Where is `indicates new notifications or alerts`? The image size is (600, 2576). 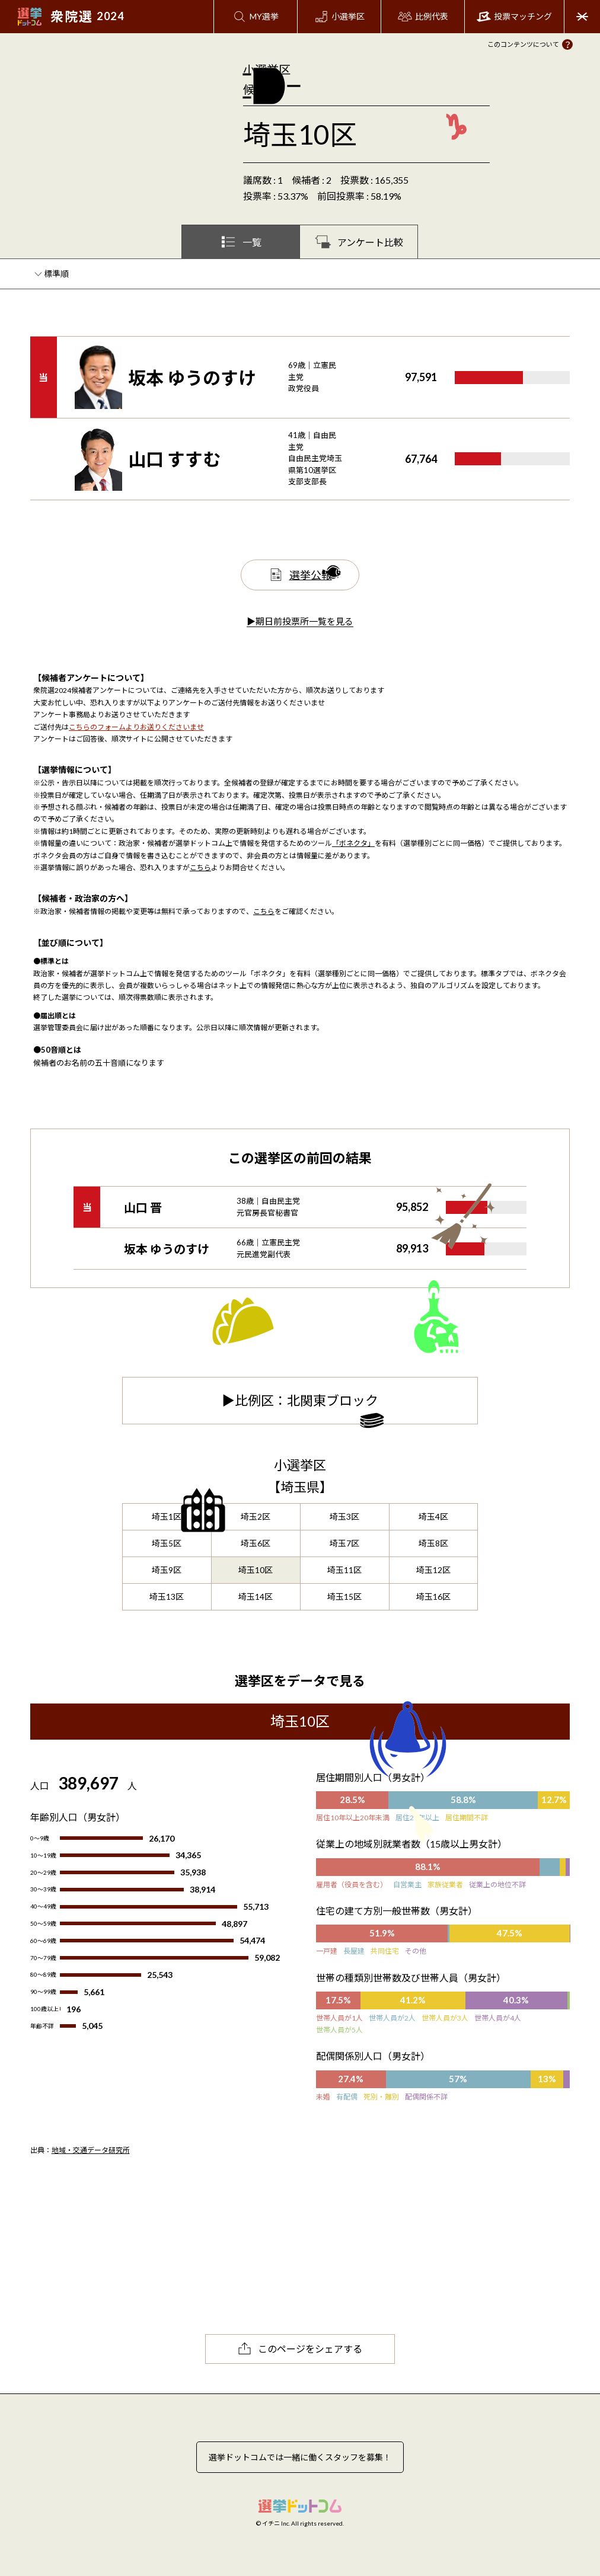 indicates new notifications or alerts is located at coordinates (408, 1738).